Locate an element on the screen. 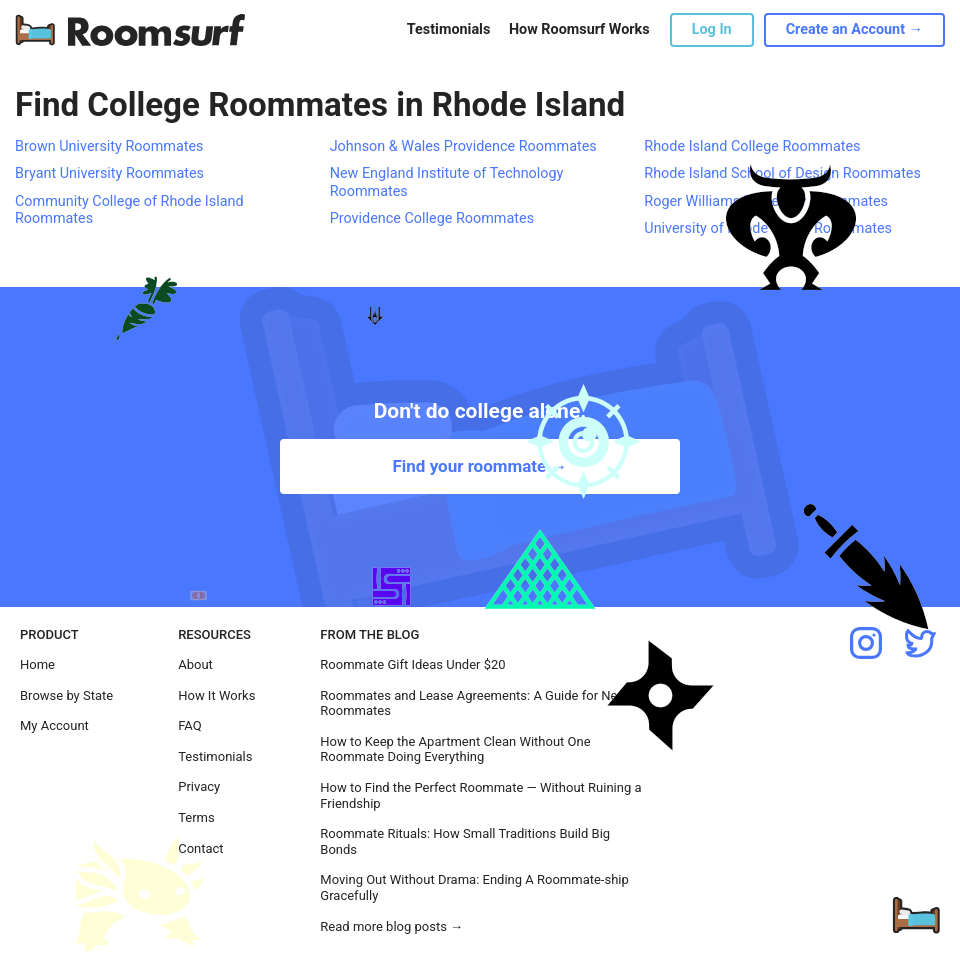 Image resolution: width=960 pixels, height=979 pixels. indicates falling rock hazard or danger zone is located at coordinates (375, 316).